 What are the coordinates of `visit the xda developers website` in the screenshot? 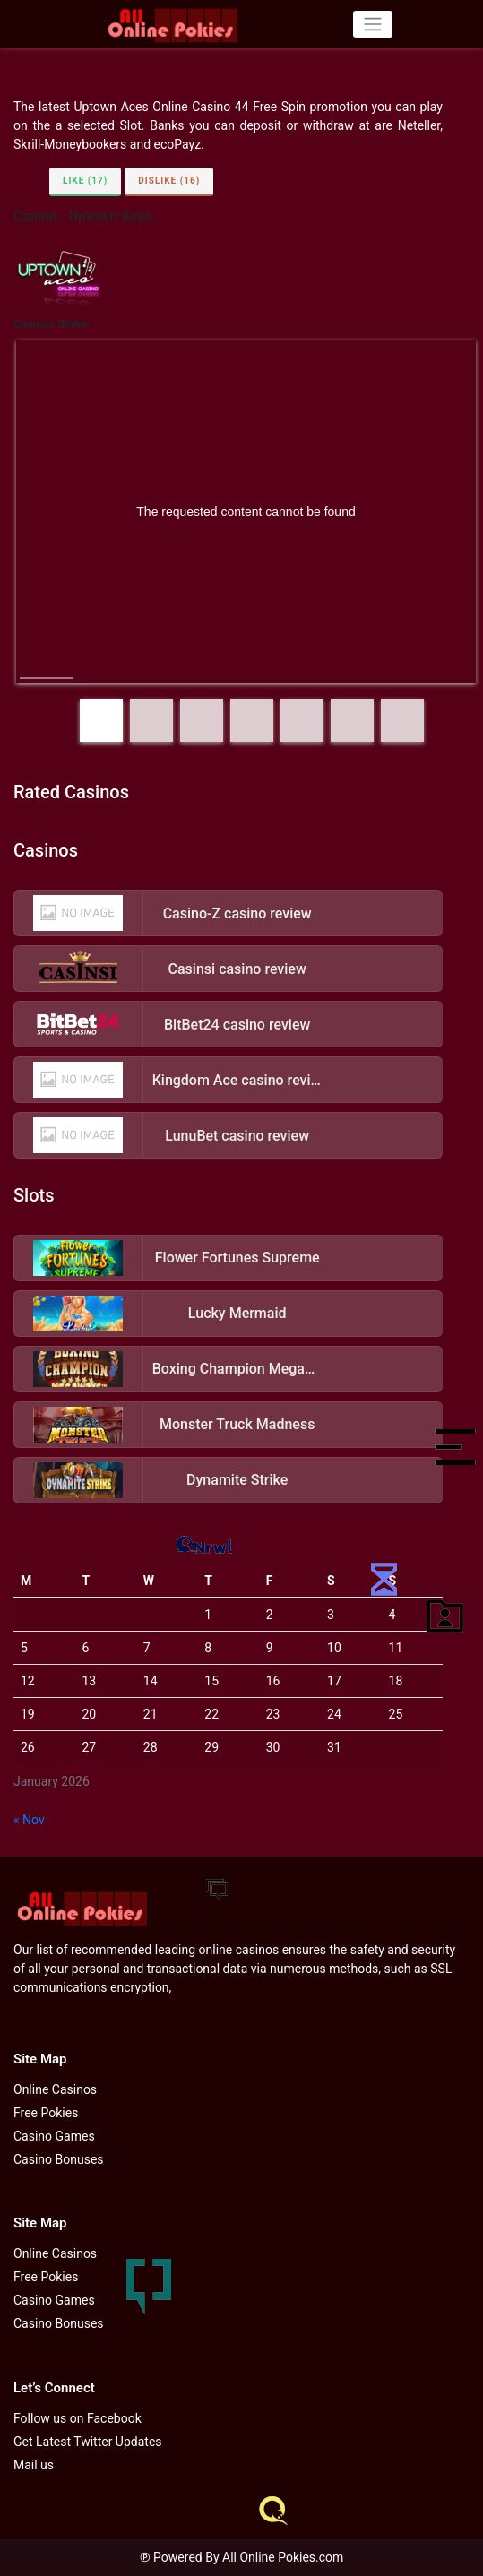 It's located at (149, 2287).